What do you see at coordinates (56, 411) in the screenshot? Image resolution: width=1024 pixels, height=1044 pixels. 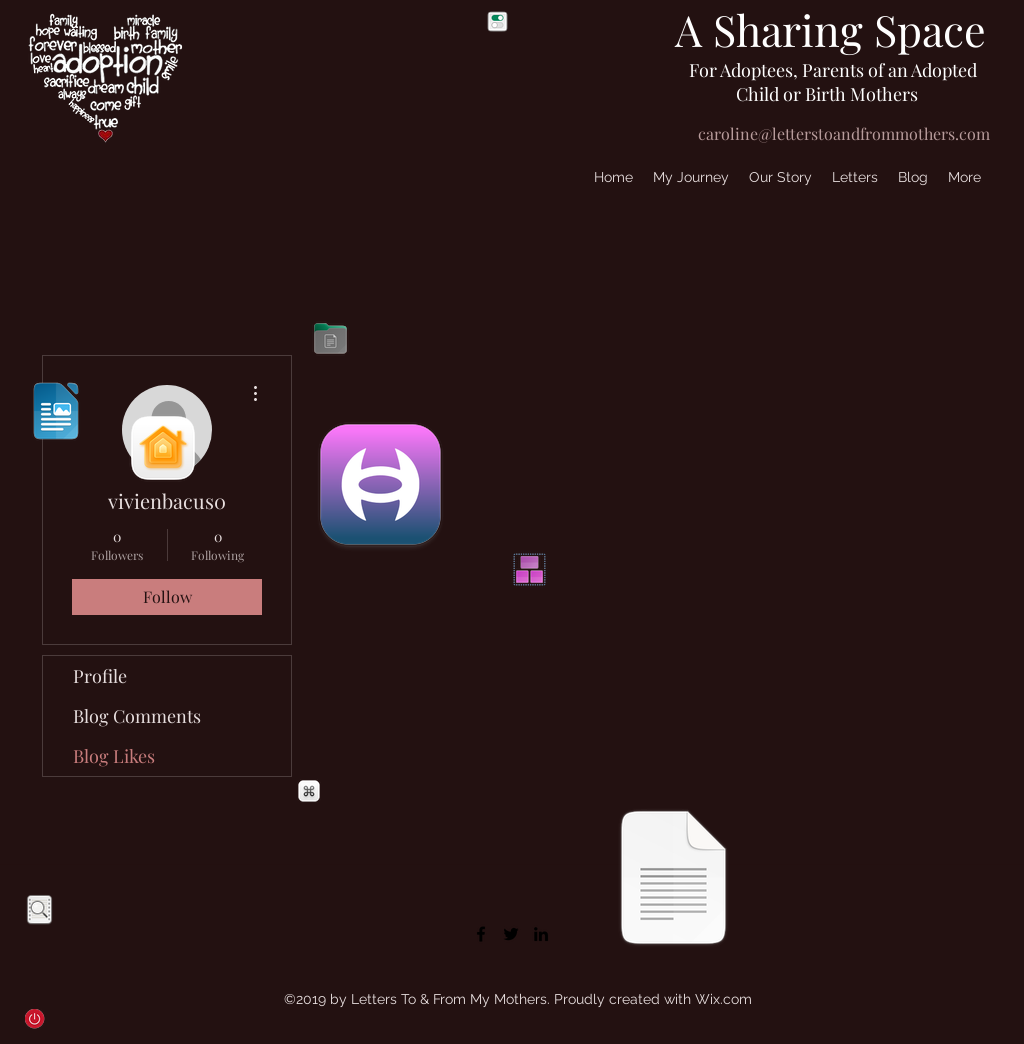 I see `open libreoffice writer application` at bounding box center [56, 411].